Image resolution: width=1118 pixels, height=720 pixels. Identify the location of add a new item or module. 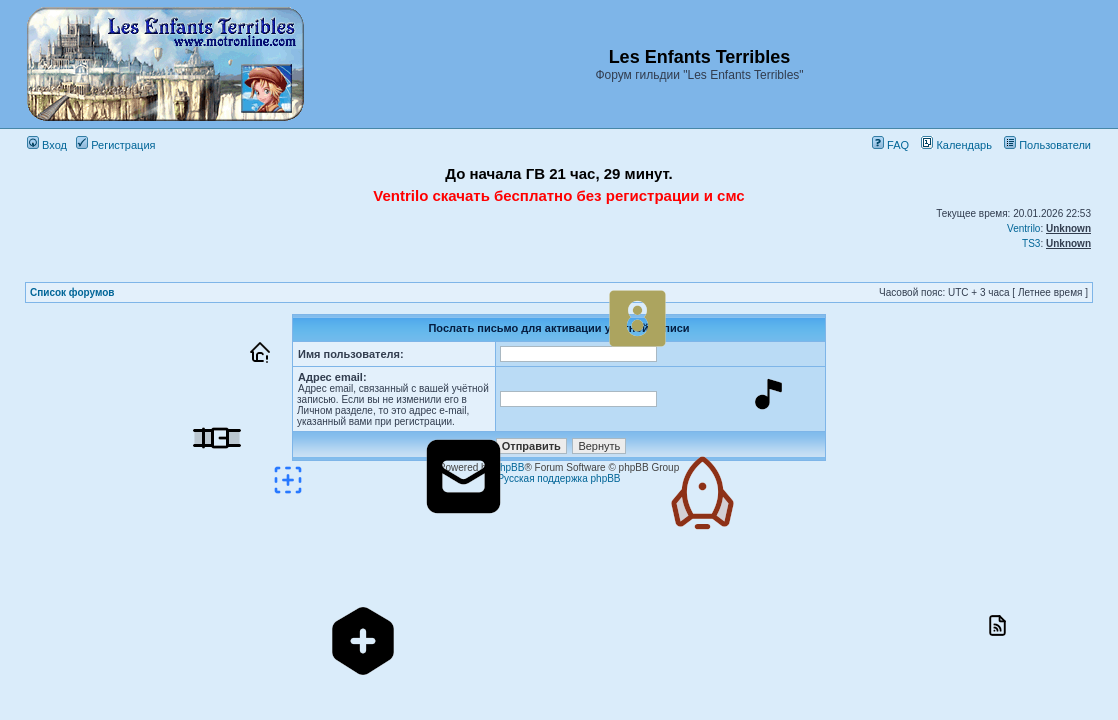
(363, 641).